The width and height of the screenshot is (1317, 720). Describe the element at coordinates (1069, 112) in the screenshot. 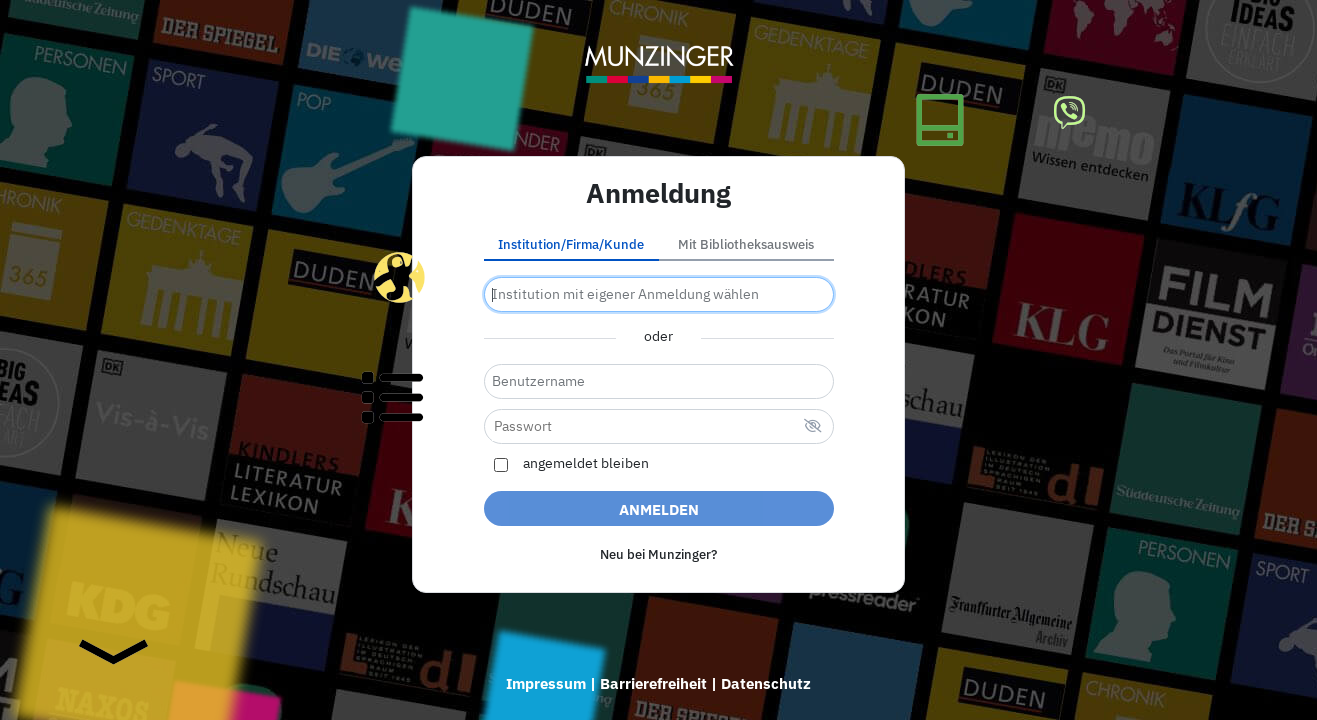

I see `open Viber messaging app` at that location.